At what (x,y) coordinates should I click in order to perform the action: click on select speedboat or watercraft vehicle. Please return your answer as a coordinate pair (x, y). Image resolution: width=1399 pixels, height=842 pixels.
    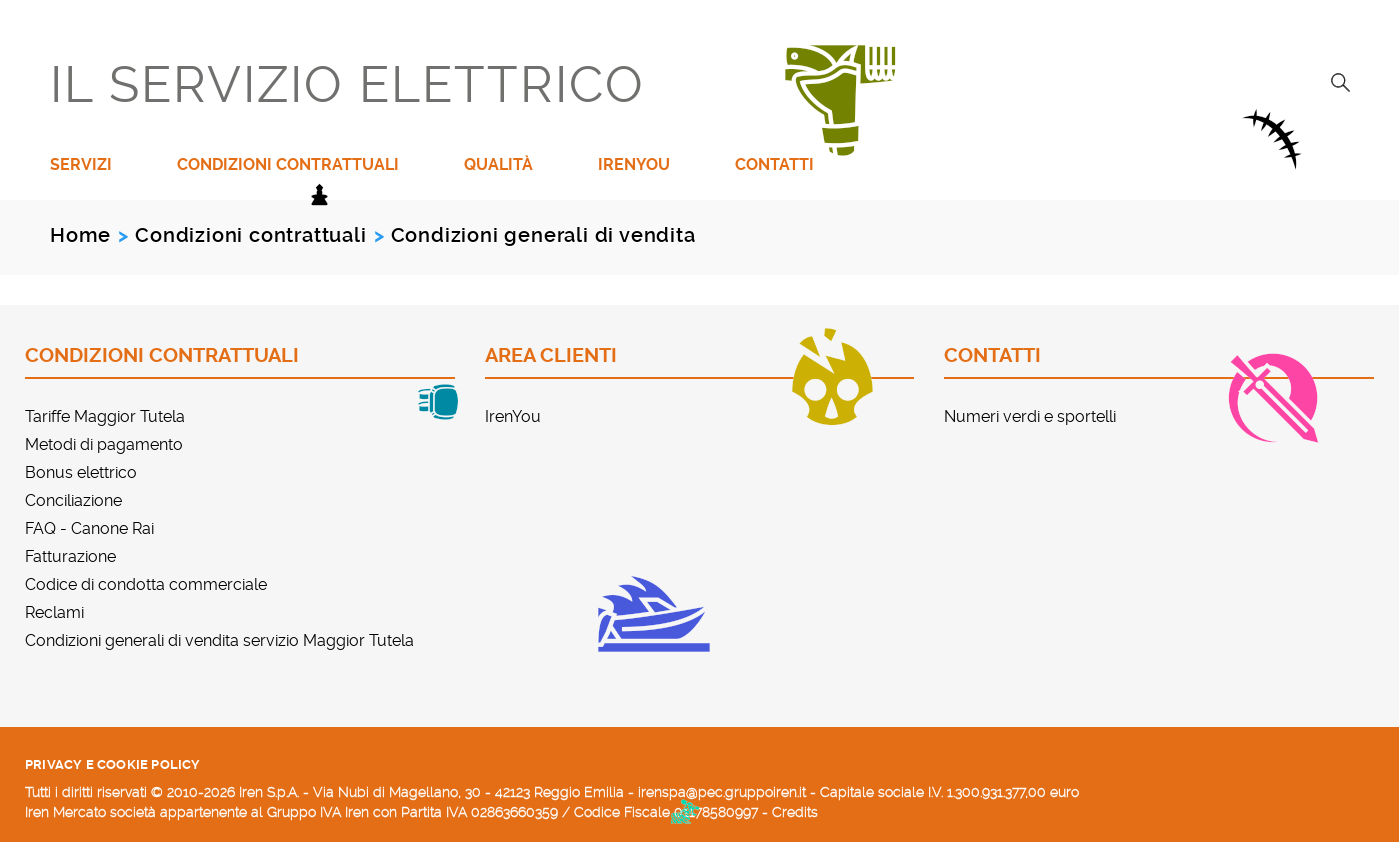
    Looking at the image, I should click on (654, 596).